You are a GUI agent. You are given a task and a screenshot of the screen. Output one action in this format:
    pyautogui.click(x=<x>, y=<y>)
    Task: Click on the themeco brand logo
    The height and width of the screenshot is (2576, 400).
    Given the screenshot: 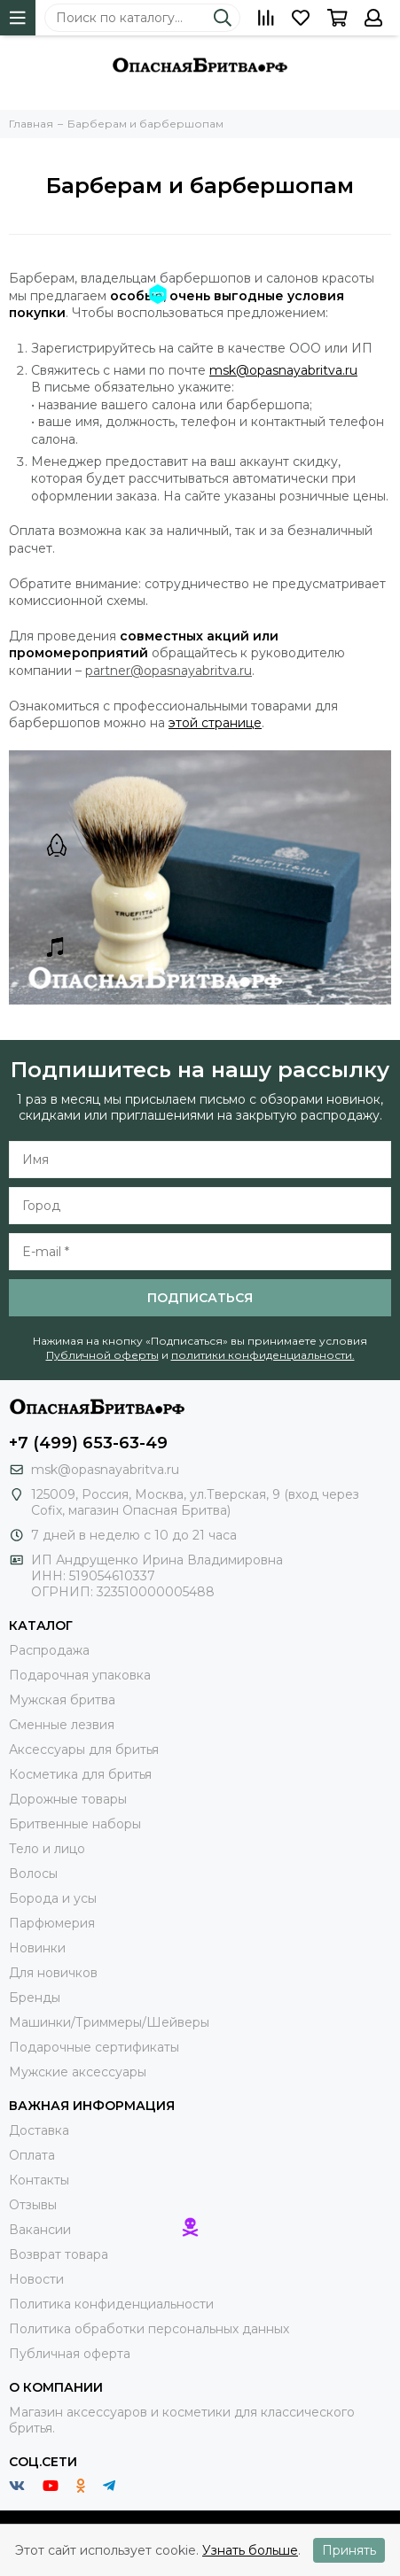 What is the action you would take?
    pyautogui.click(x=158, y=294)
    